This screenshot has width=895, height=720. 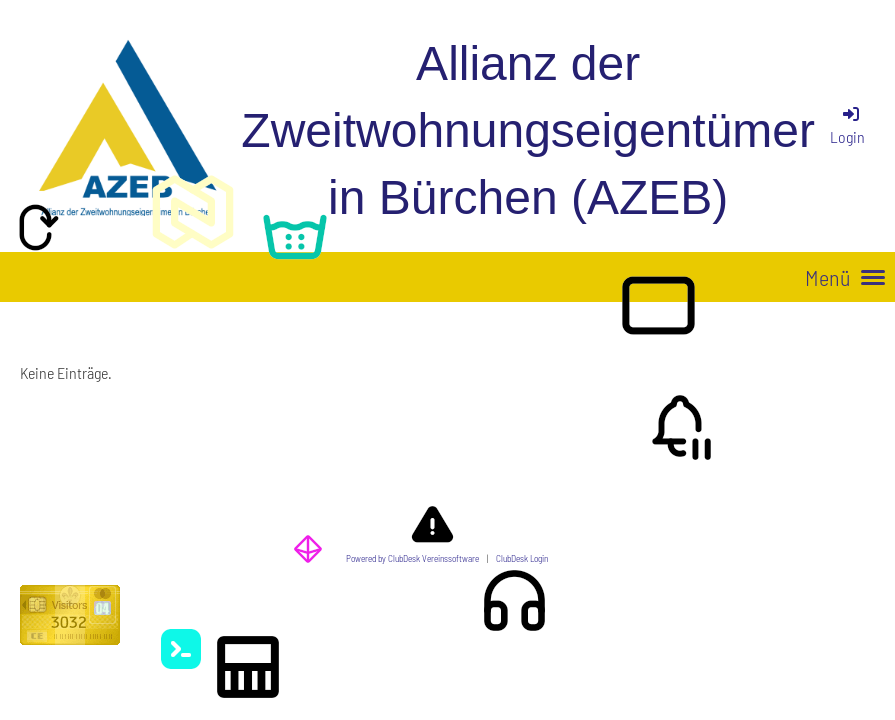 I want to click on refresh or reload content, so click(x=35, y=227).